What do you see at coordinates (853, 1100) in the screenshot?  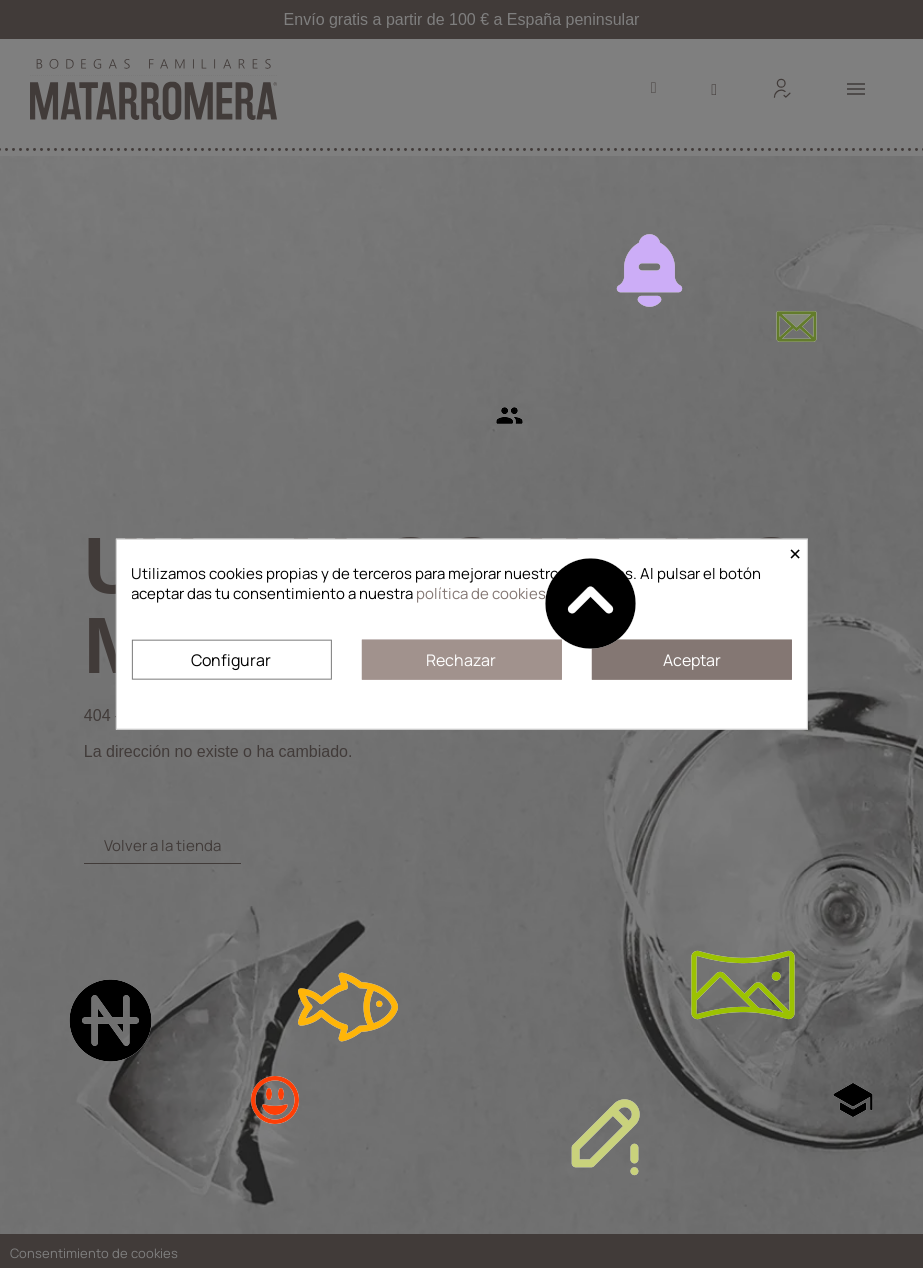 I see `access education or learning features` at bounding box center [853, 1100].